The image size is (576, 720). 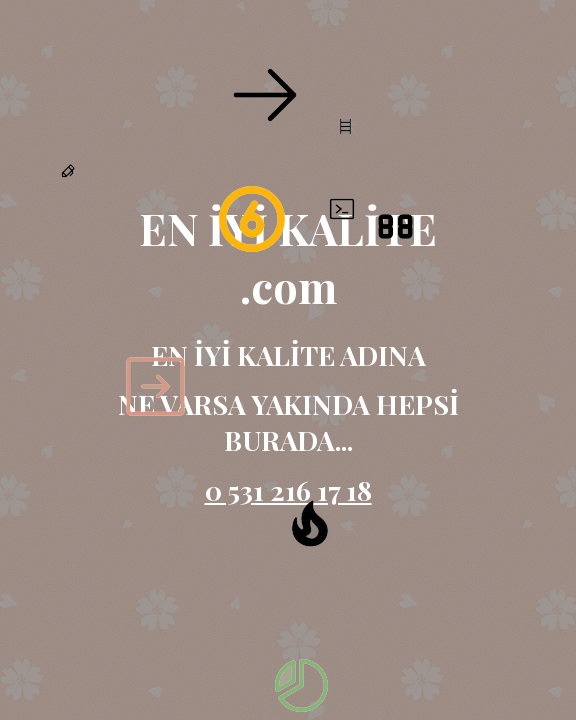 What do you see at coordinates (345, 126) in the screenshot?
I see `access step-by-step instructions or tutorials` at bounding box center [345, 126].